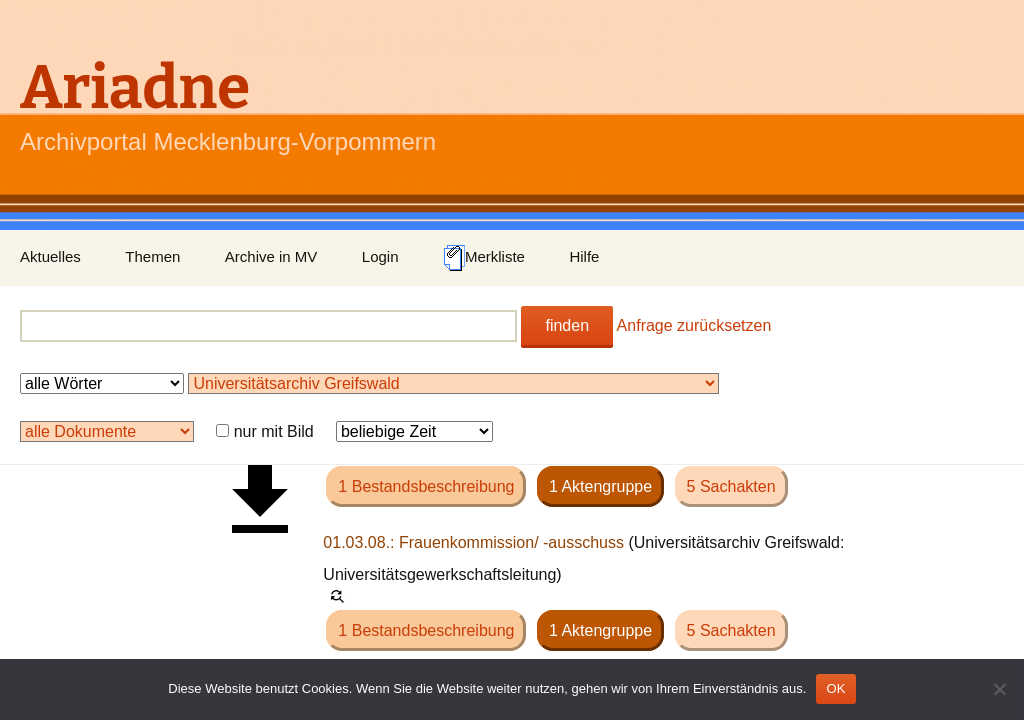  Describe the element at coordinates (260, 501) in the screenshot. I see `download a file or document` at that location.